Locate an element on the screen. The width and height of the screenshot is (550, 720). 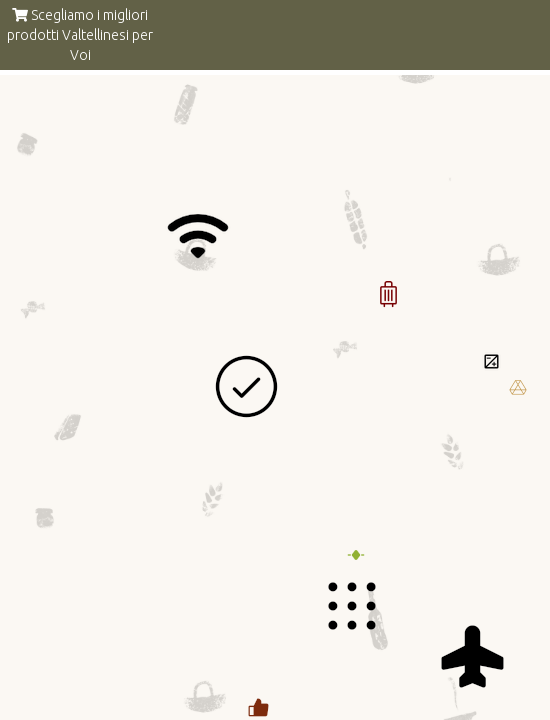
indicates active wifi connection is located at coordinates (198, 236).